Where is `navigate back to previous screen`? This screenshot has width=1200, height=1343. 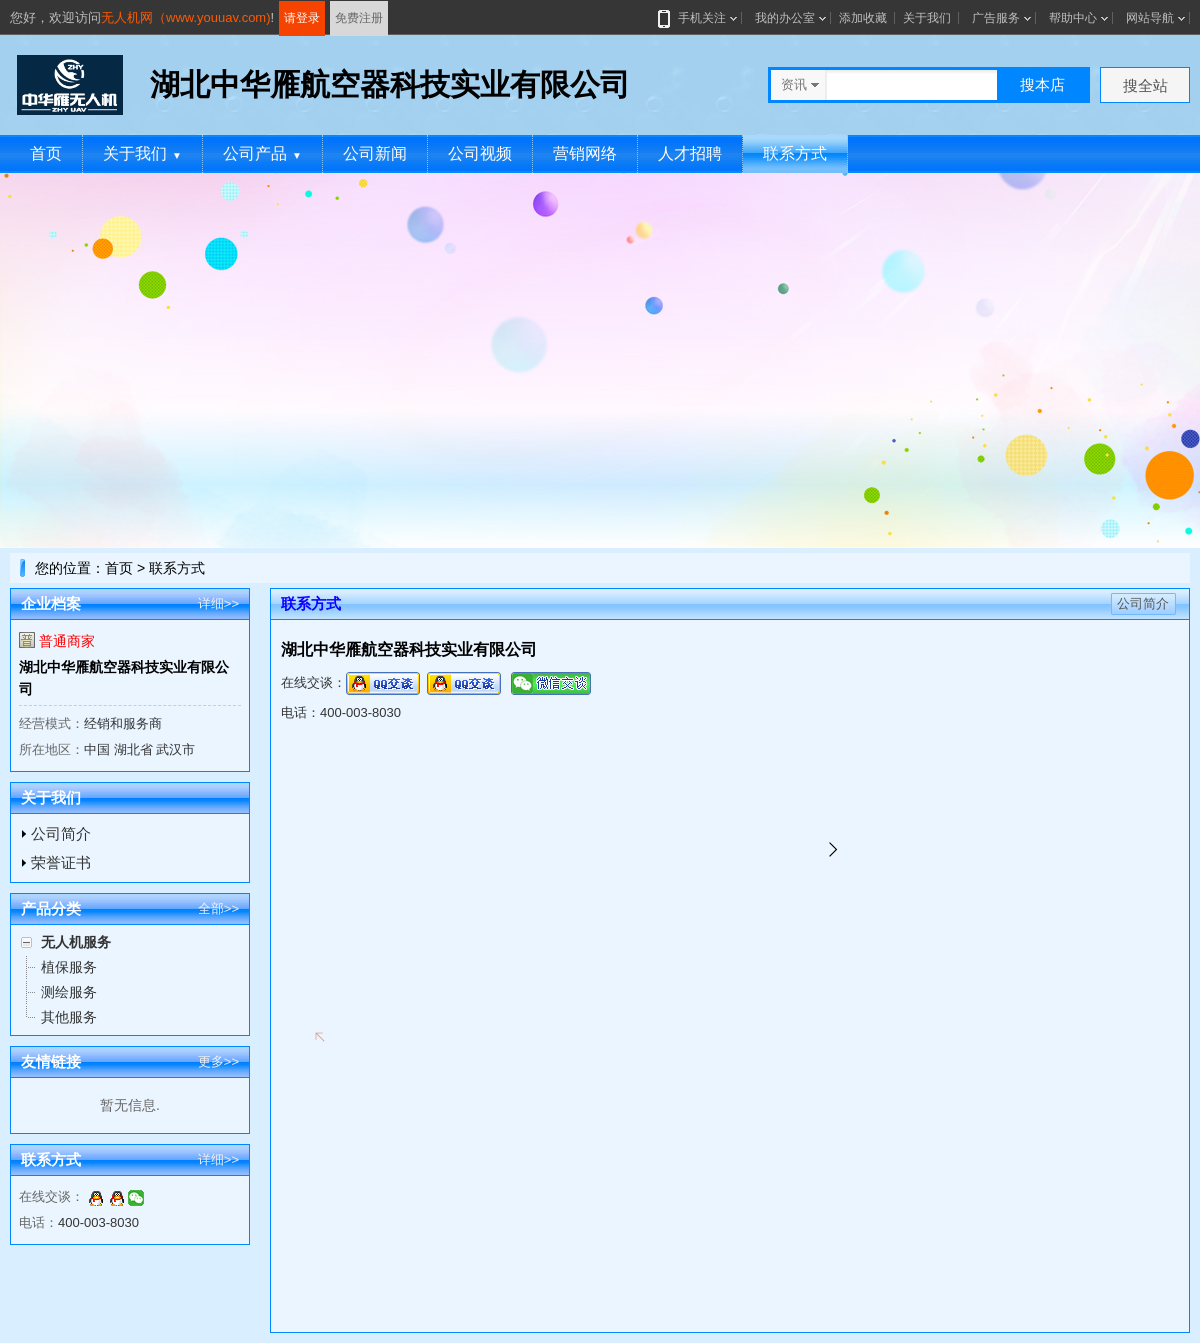 navigate back to previous screen is located at coordinates (320, 1037).